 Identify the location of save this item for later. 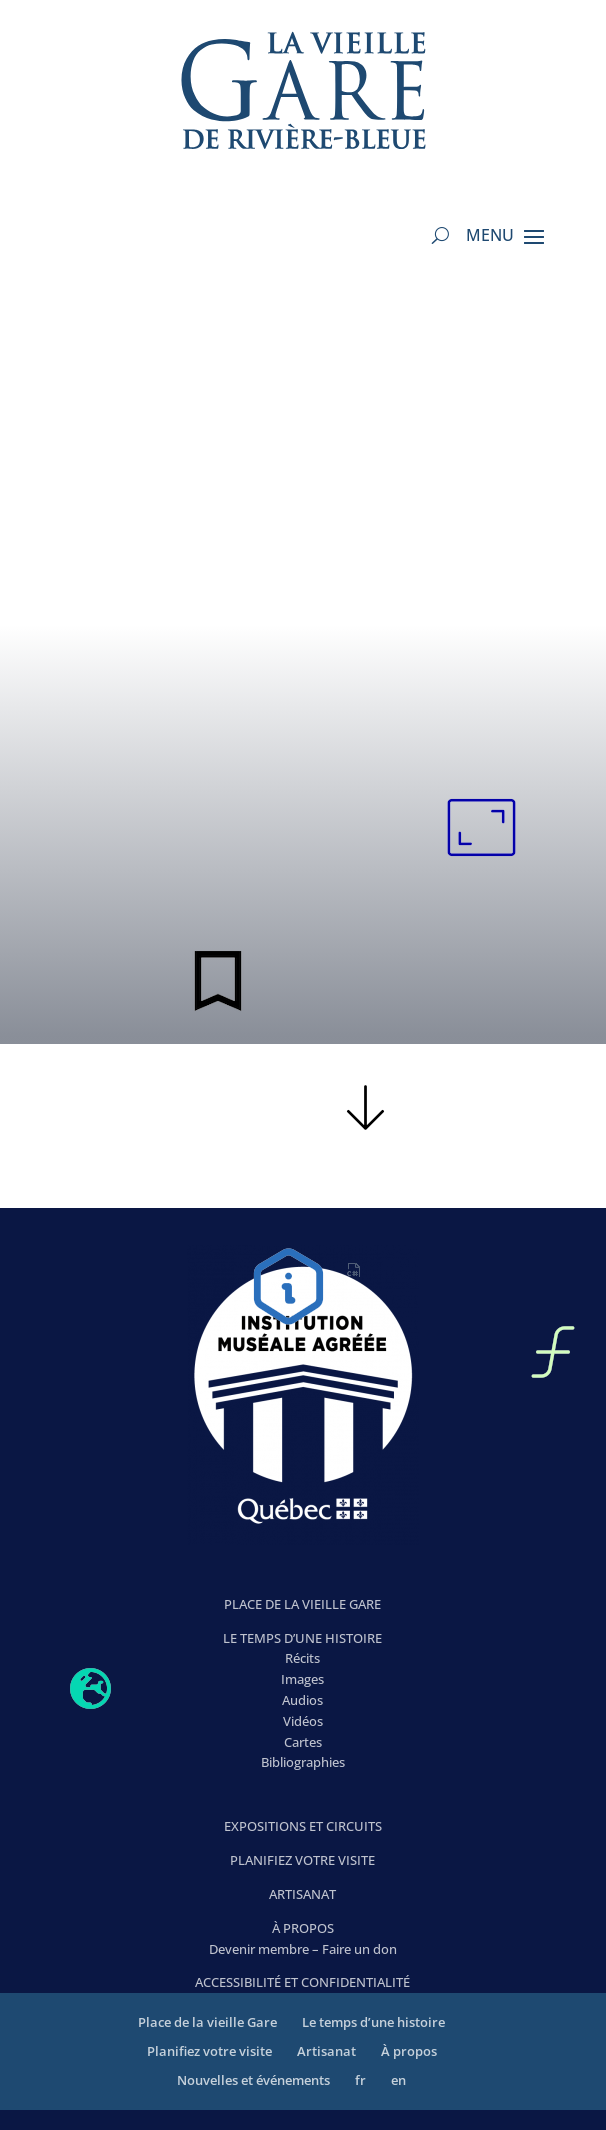
(218, 981).